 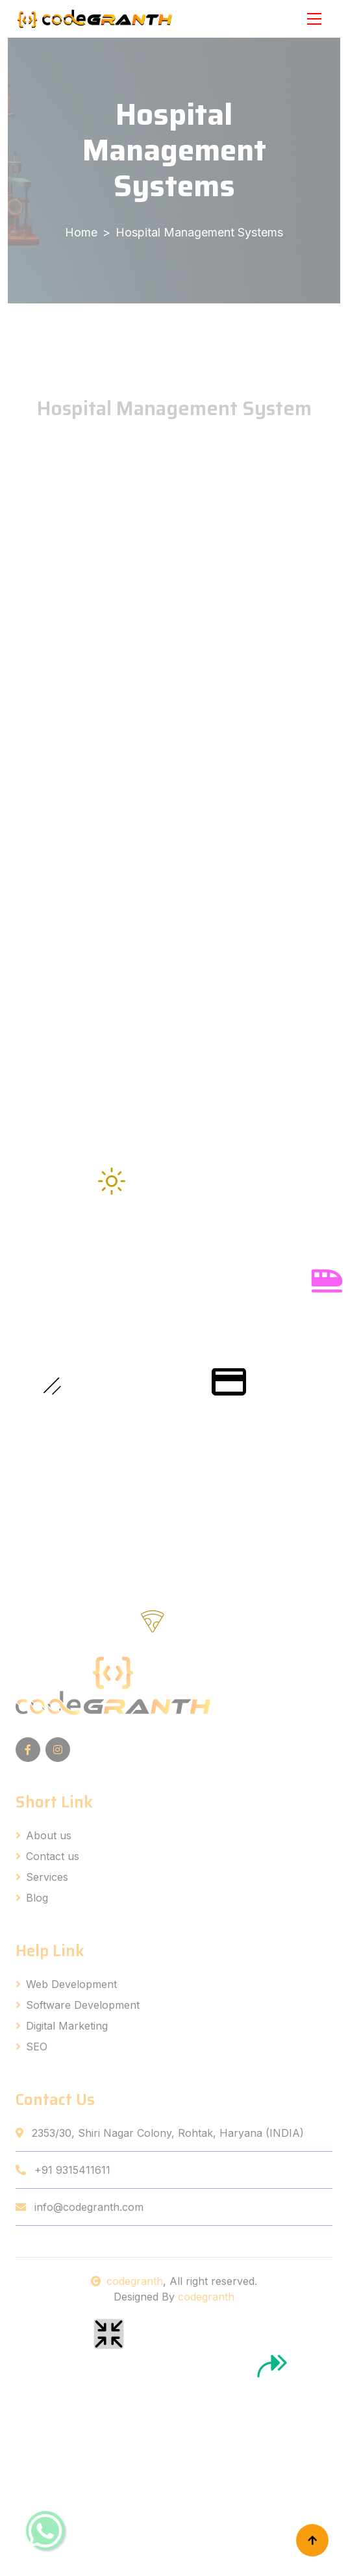 What do you see at coordinates (327, 1280) in the screenshot?
I see `view train schedules or rail services` at bounding box center [327, 1280].